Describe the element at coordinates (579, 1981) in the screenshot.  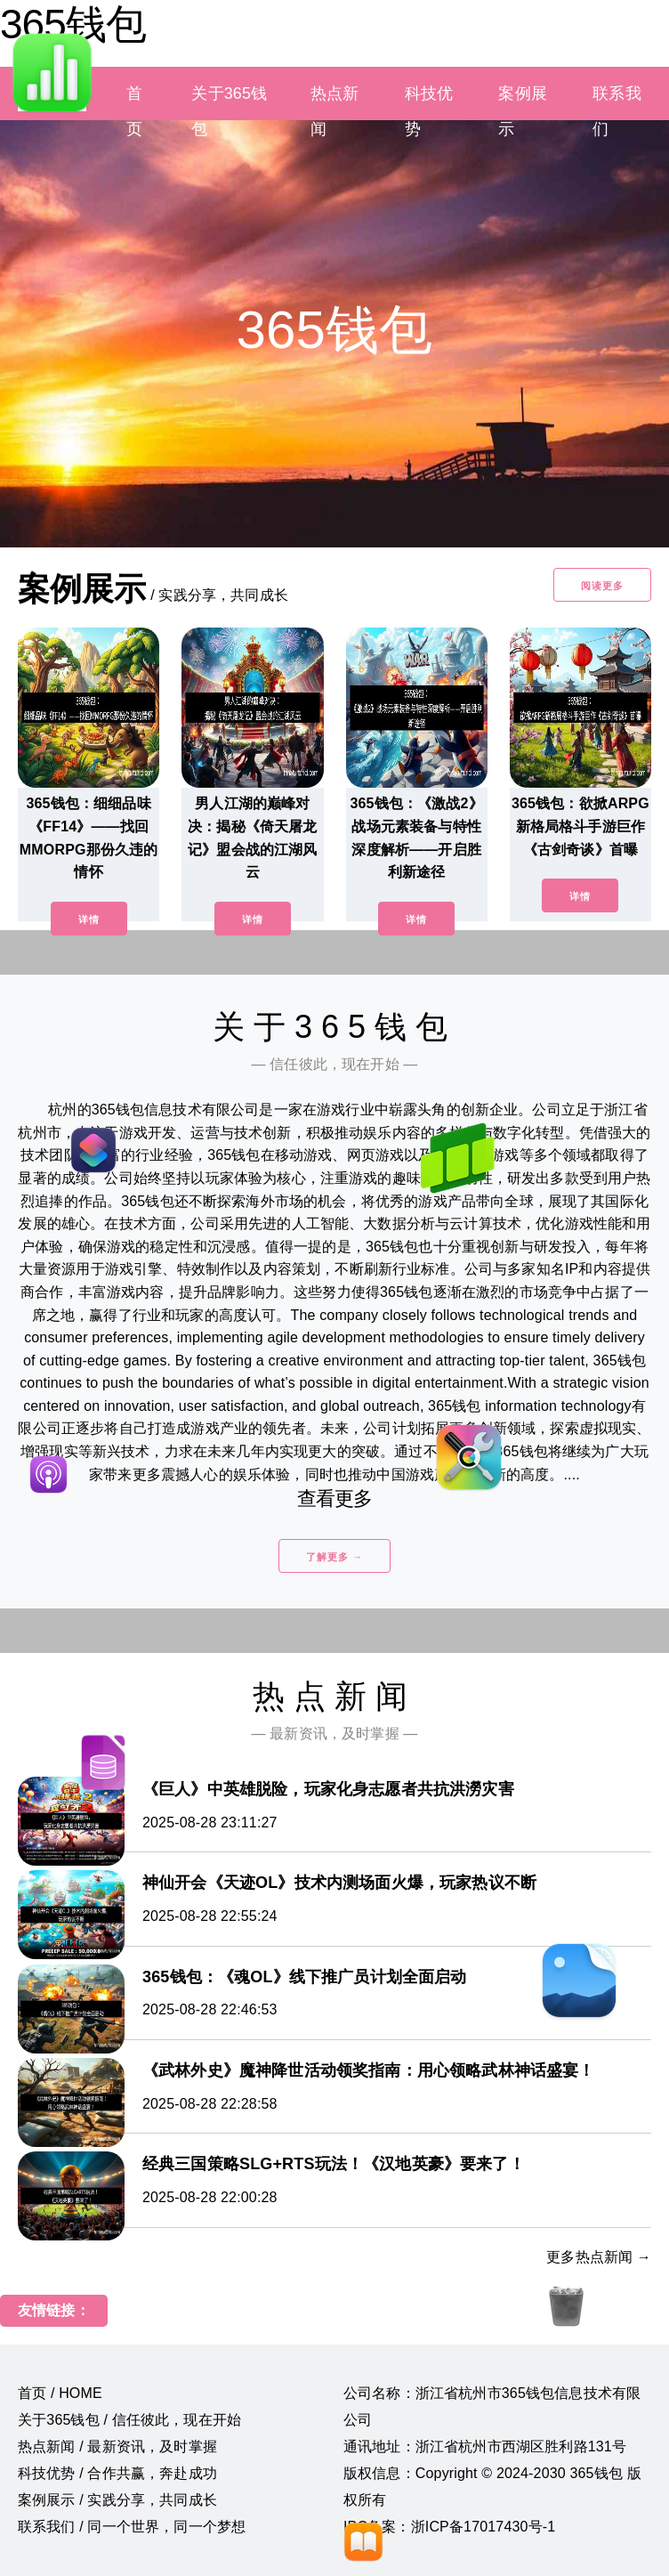
I see `open wallpaper settings` at that location.